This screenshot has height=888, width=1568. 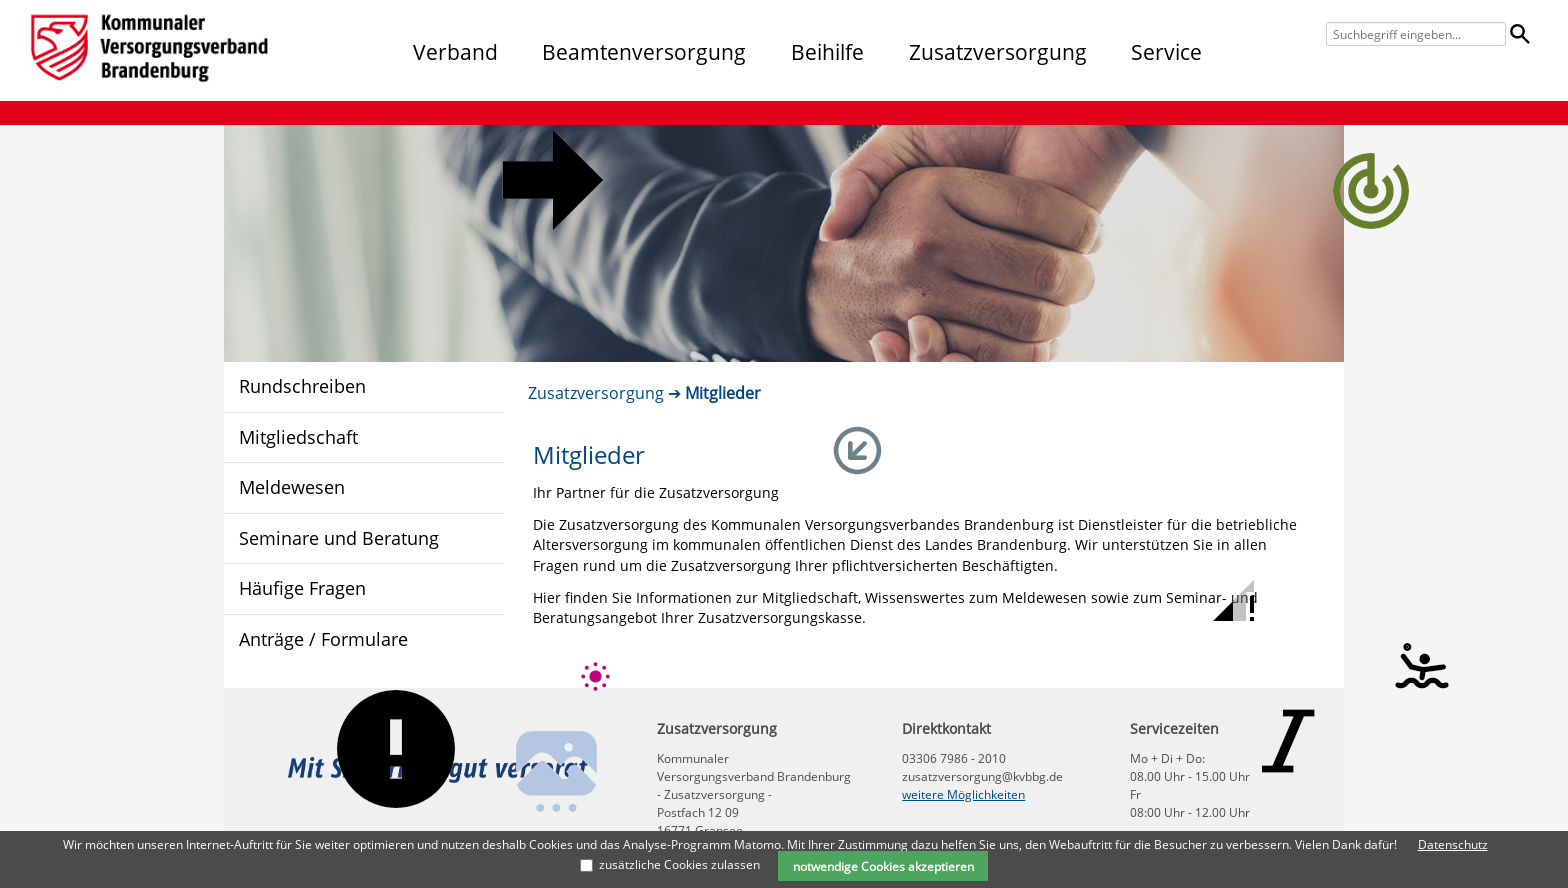 I want to click on navigate to the next item or screen, so click(x=553, y=180).